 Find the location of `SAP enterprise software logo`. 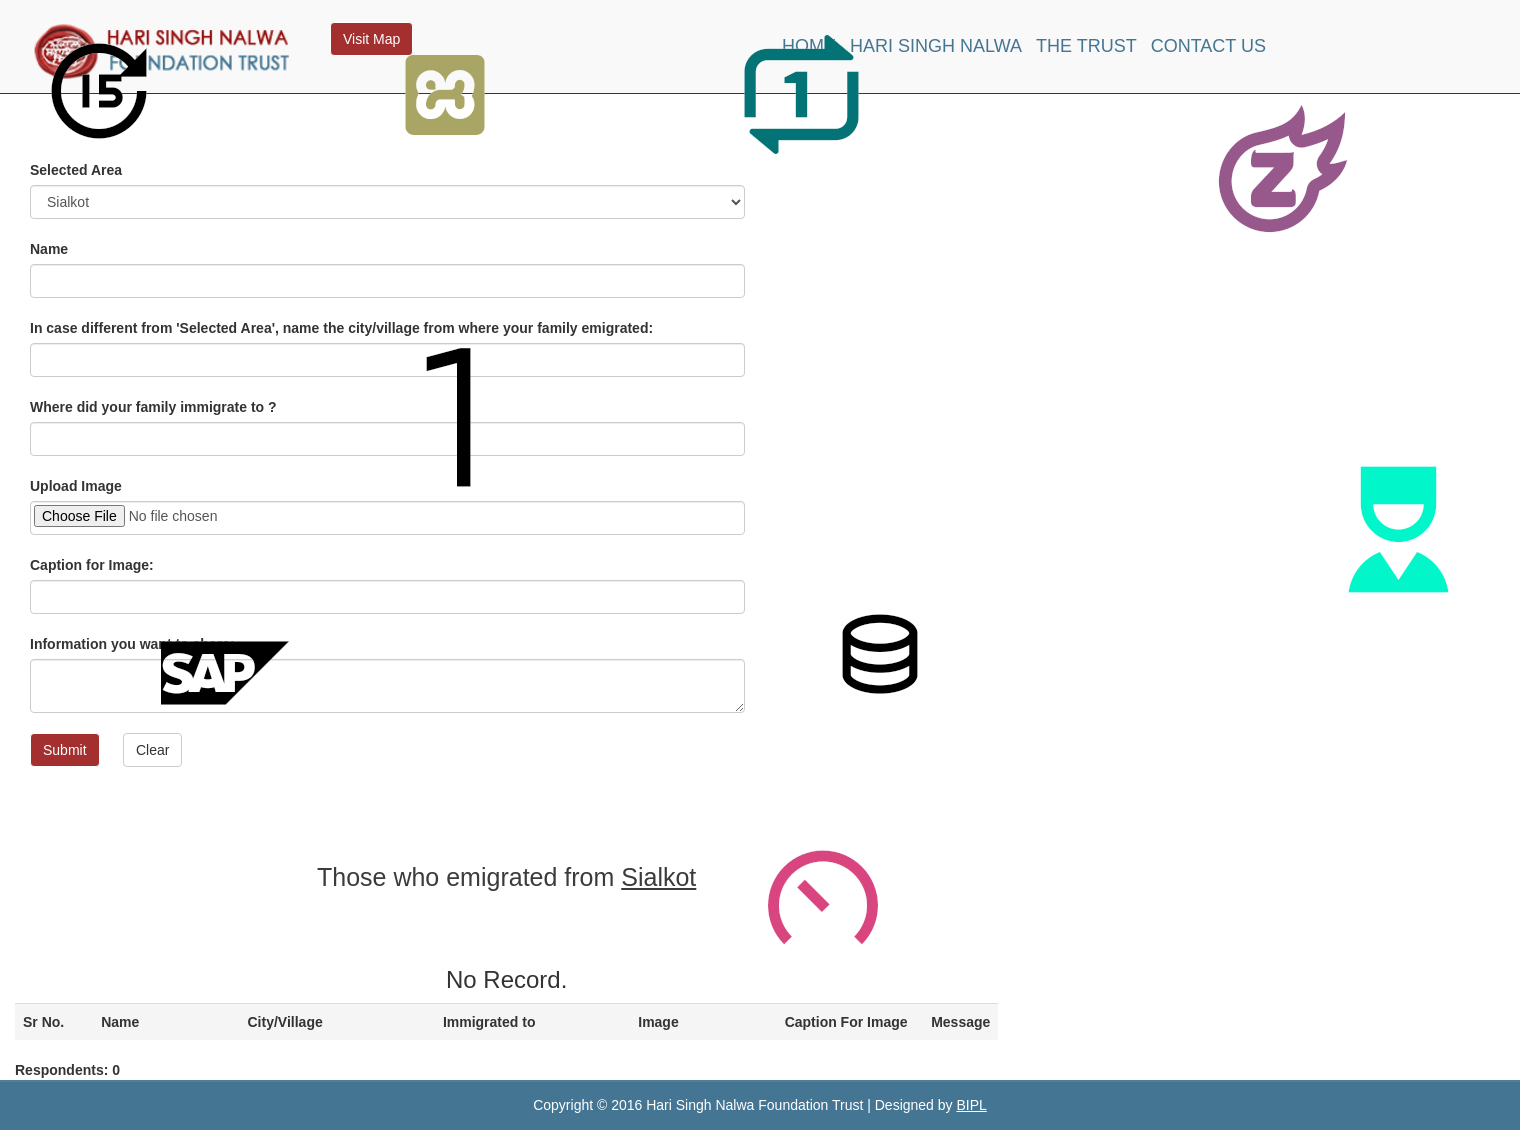

SAP enterprise software logo is located at coordinates (225, 673).